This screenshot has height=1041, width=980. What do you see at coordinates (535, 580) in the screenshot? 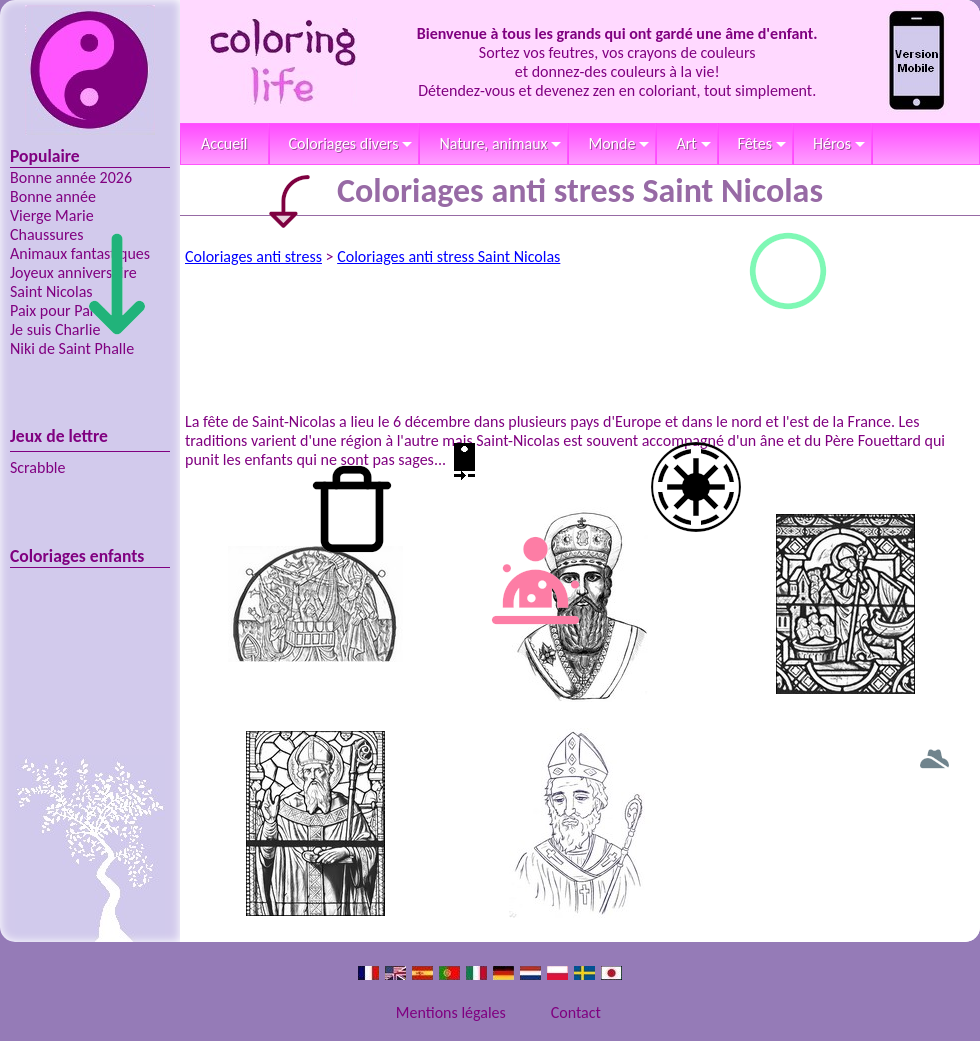
I see `view audience or attendee list` at bounding box center [535, 580].